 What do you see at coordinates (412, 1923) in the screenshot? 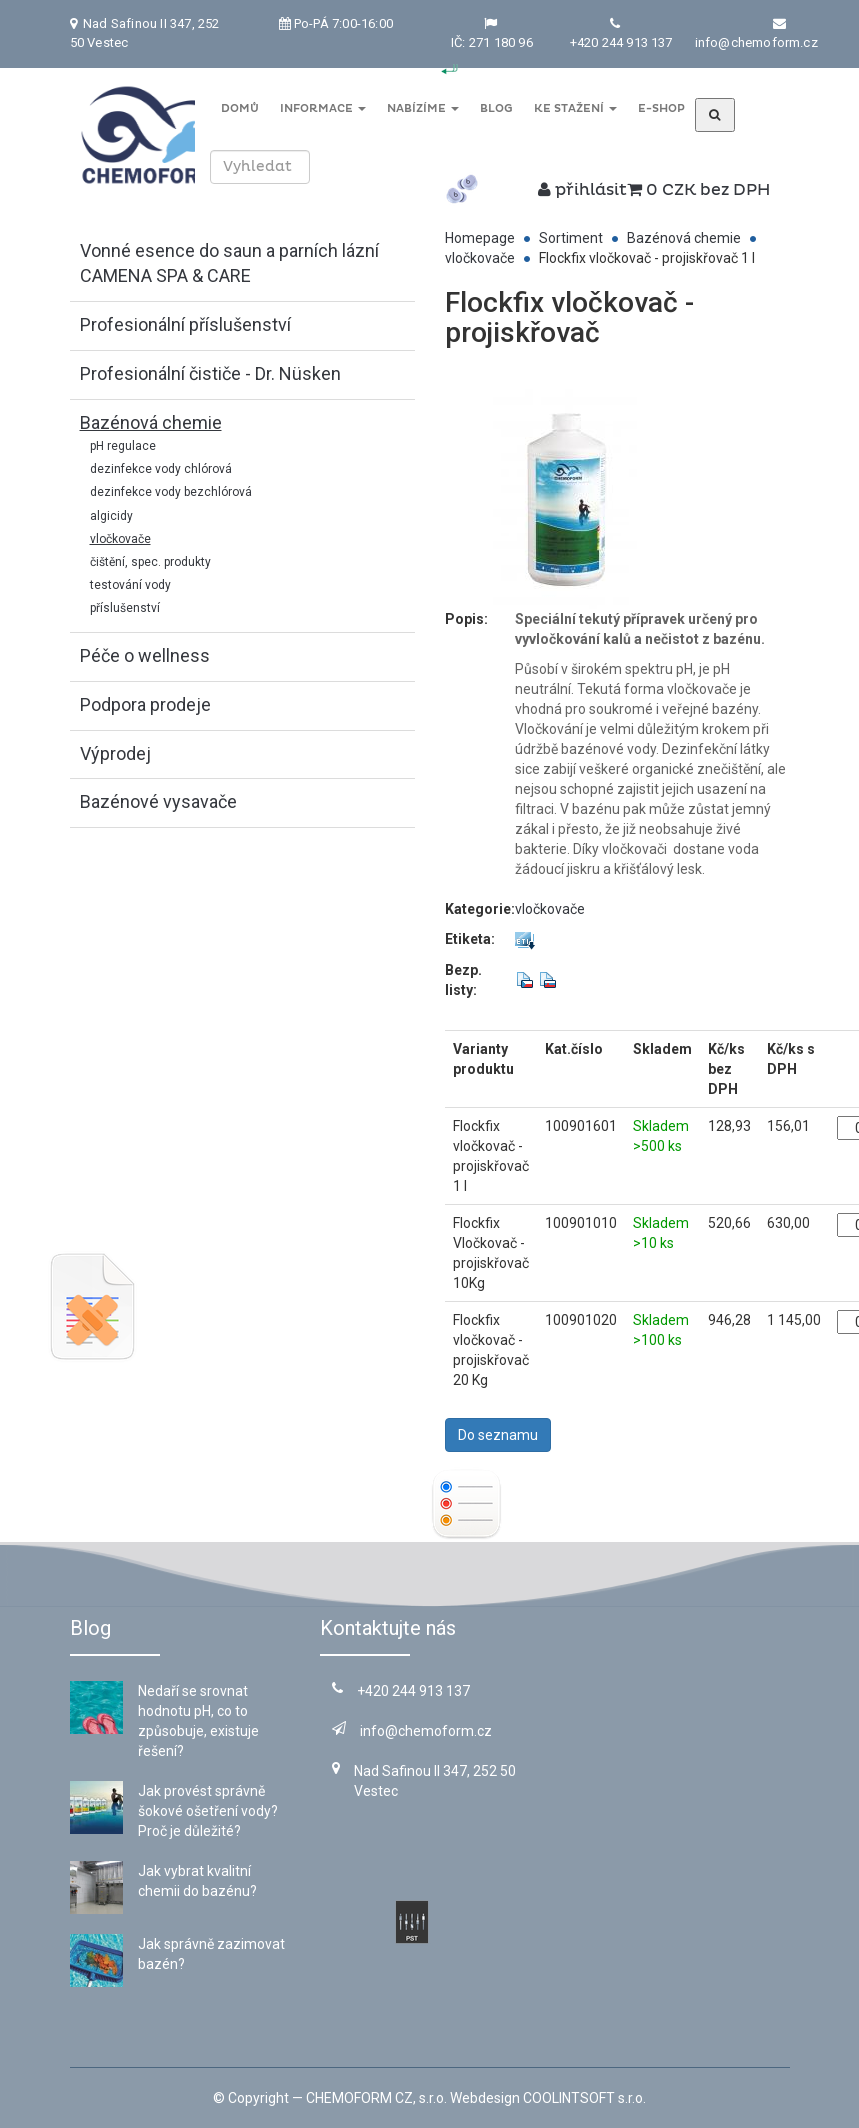
I see `access plugin settings in GarageBand` at bounding box center [412, 1923].